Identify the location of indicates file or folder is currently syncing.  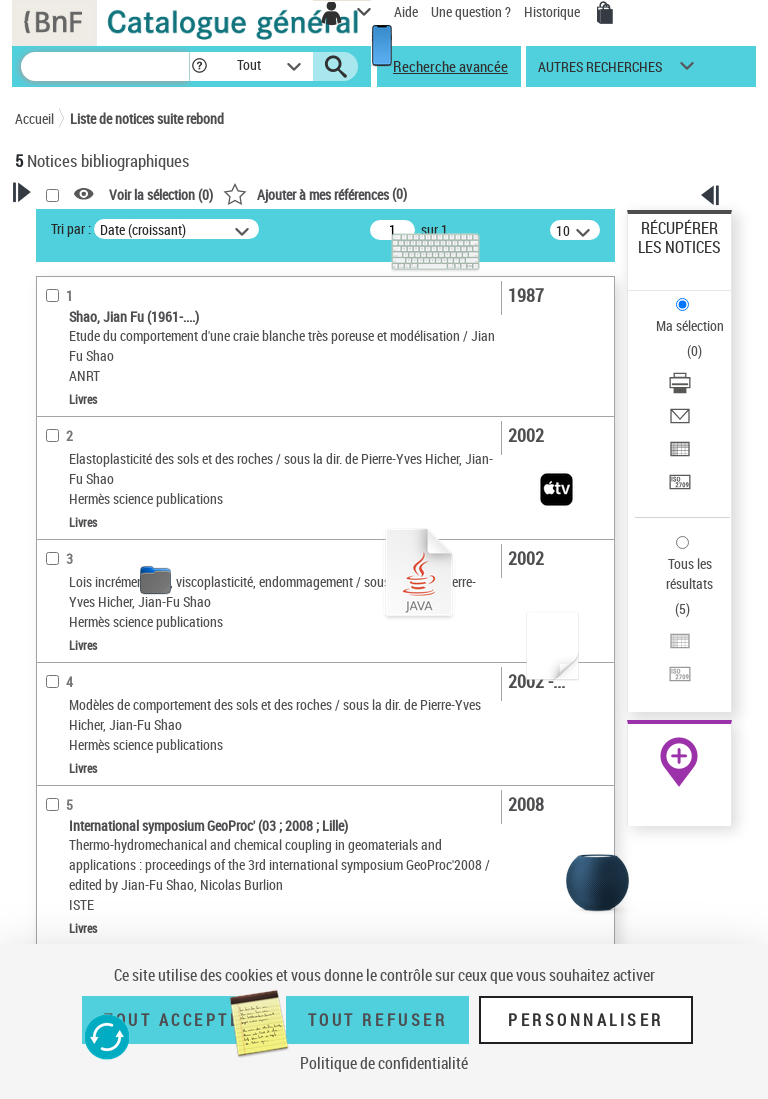
(107, 1037).